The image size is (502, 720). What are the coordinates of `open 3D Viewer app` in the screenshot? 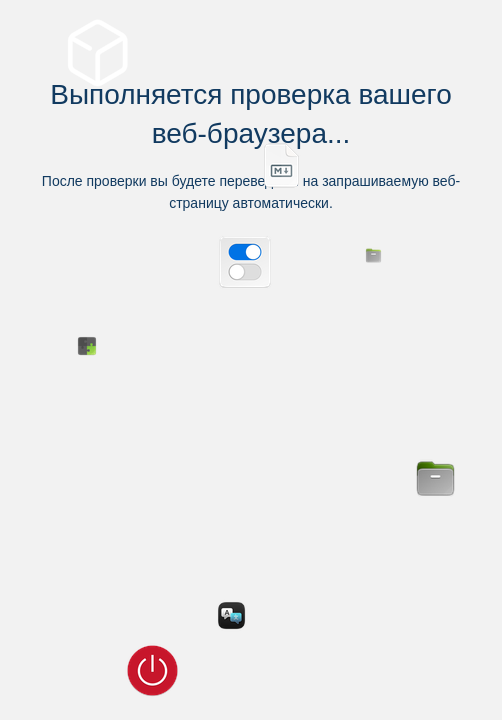 It's located at (98, 53).